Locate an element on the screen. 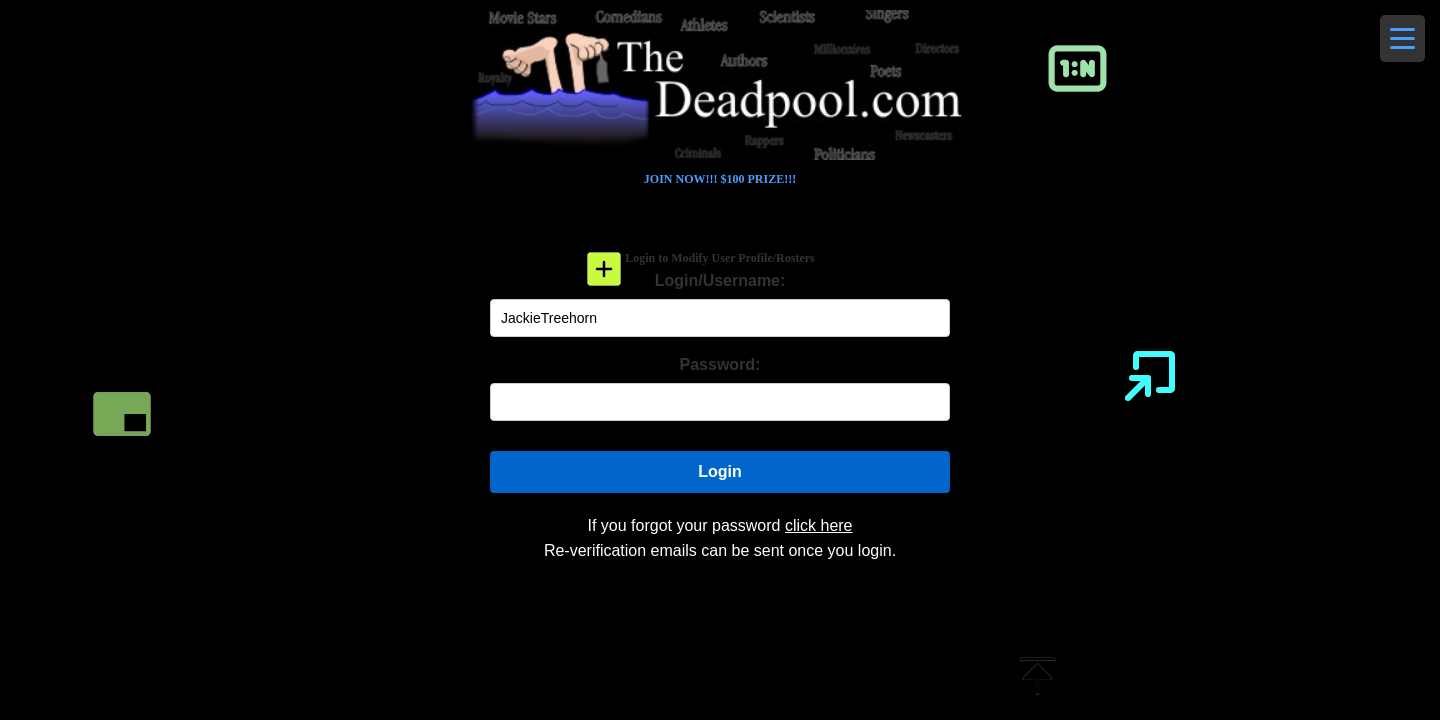  upload a file or document is located at coordinates (1037, 675).